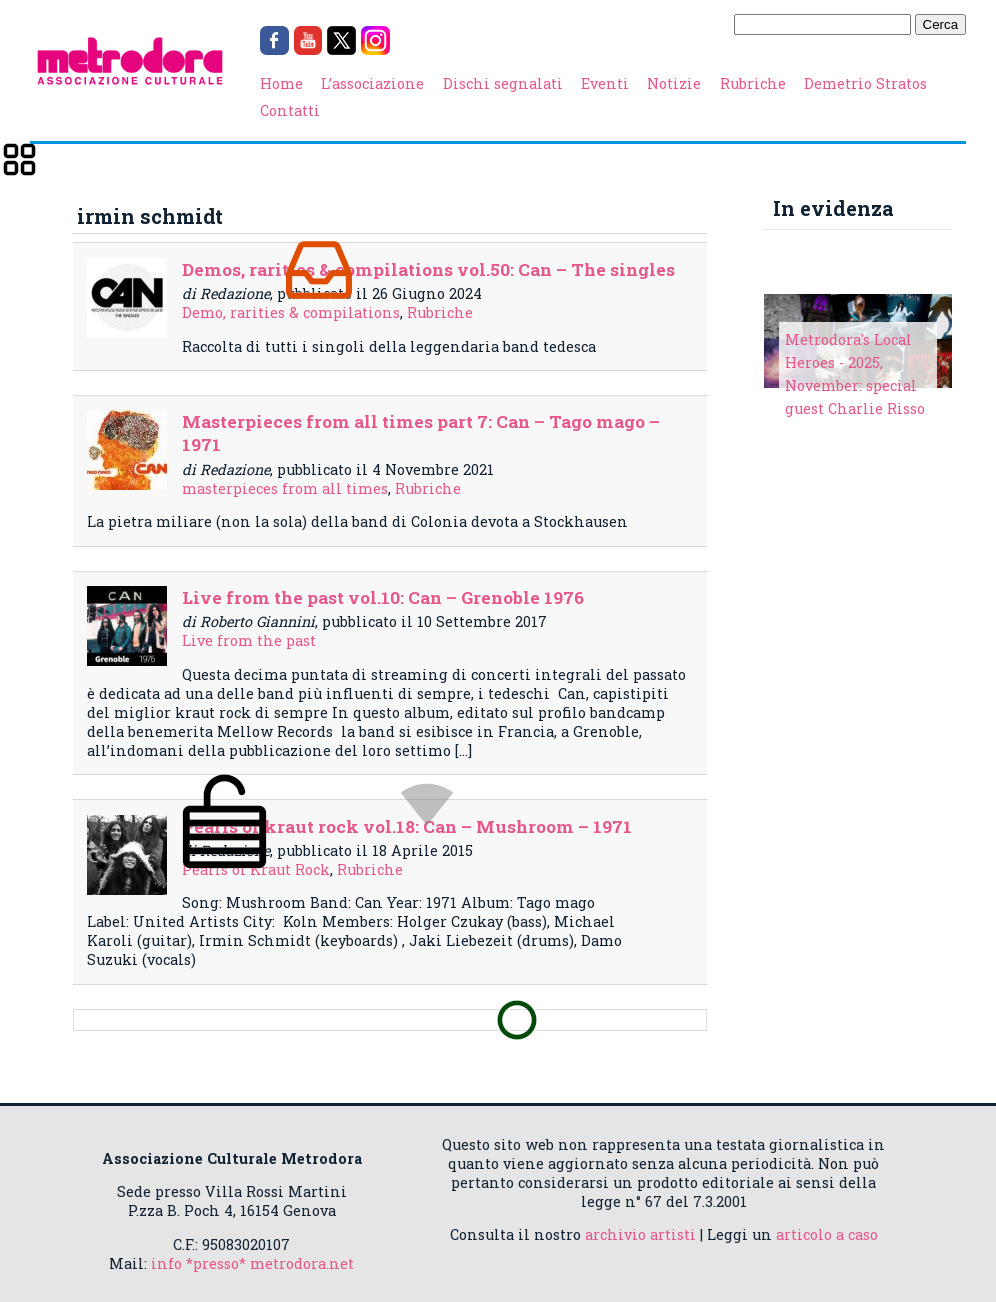 This screenshot has height=1302, width=996. I want to click on view all apps, so click(19, 159).